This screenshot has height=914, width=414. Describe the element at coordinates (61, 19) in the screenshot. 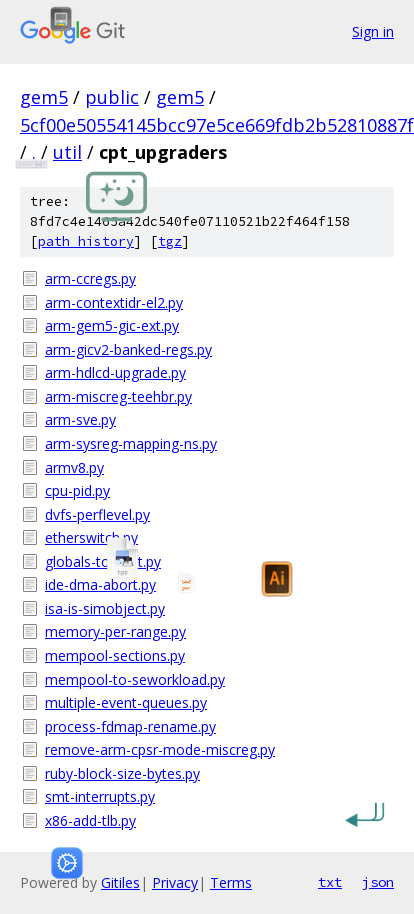

I see `game boy advance ROM file` at that location.